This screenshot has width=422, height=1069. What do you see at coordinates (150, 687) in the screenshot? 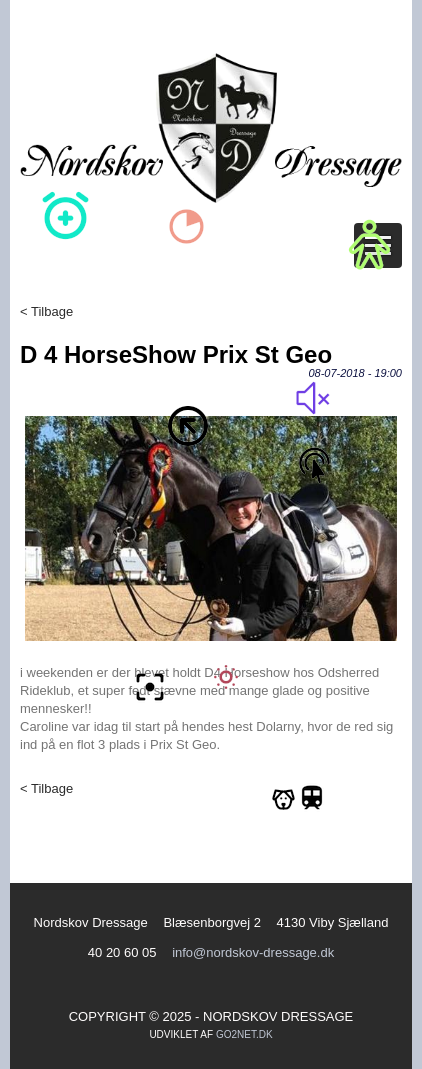
I see `tap to focus camera on center point` at bounding box center [150, 687].